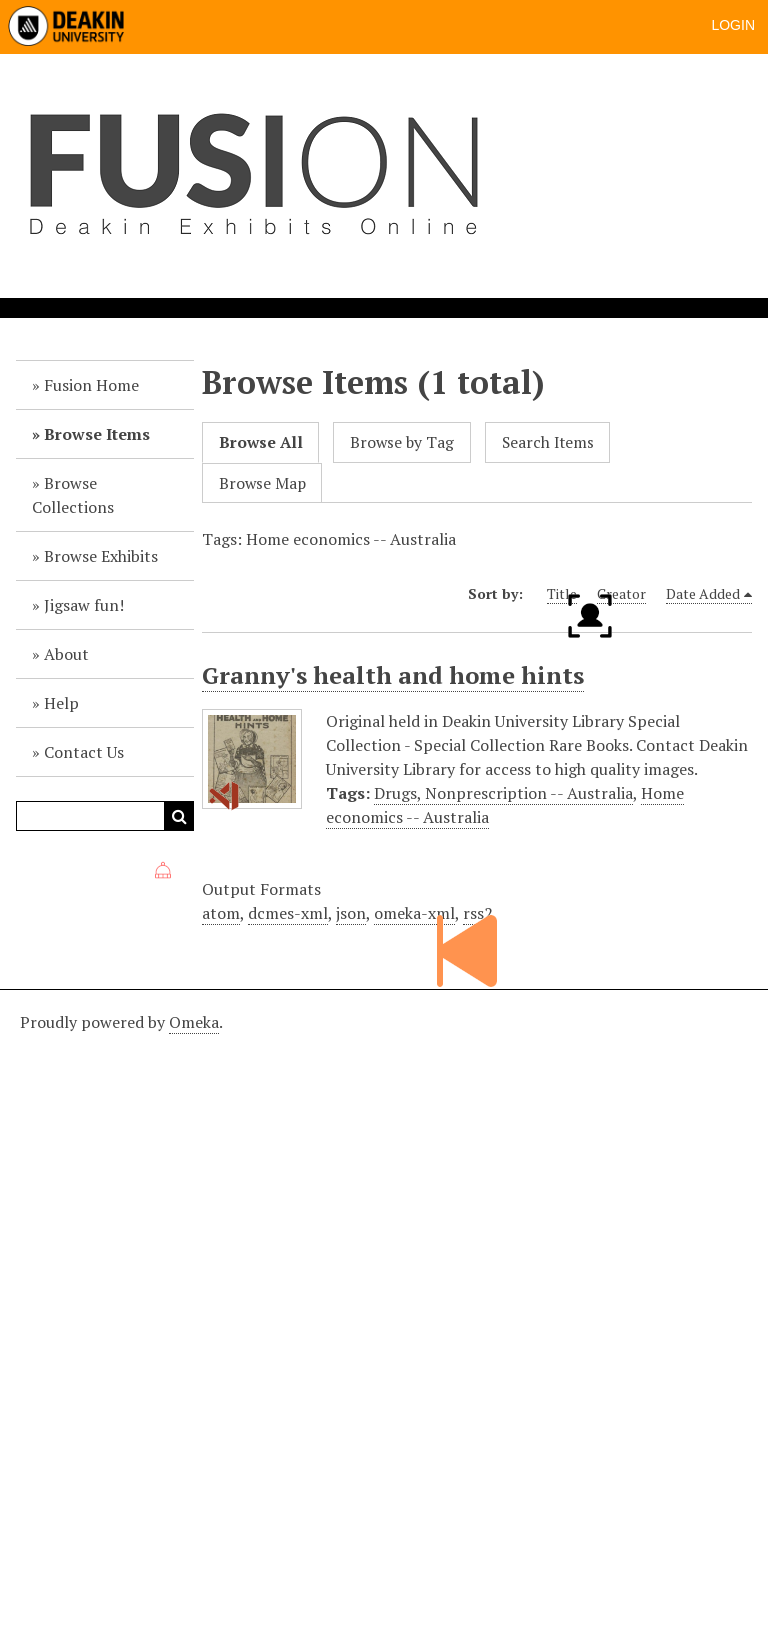 Image resolution: width=768 pixels, height=1644 pixels. Describe the element at coordinates (467, 951) in the screenshot. I see `skip to previous track` at that location.